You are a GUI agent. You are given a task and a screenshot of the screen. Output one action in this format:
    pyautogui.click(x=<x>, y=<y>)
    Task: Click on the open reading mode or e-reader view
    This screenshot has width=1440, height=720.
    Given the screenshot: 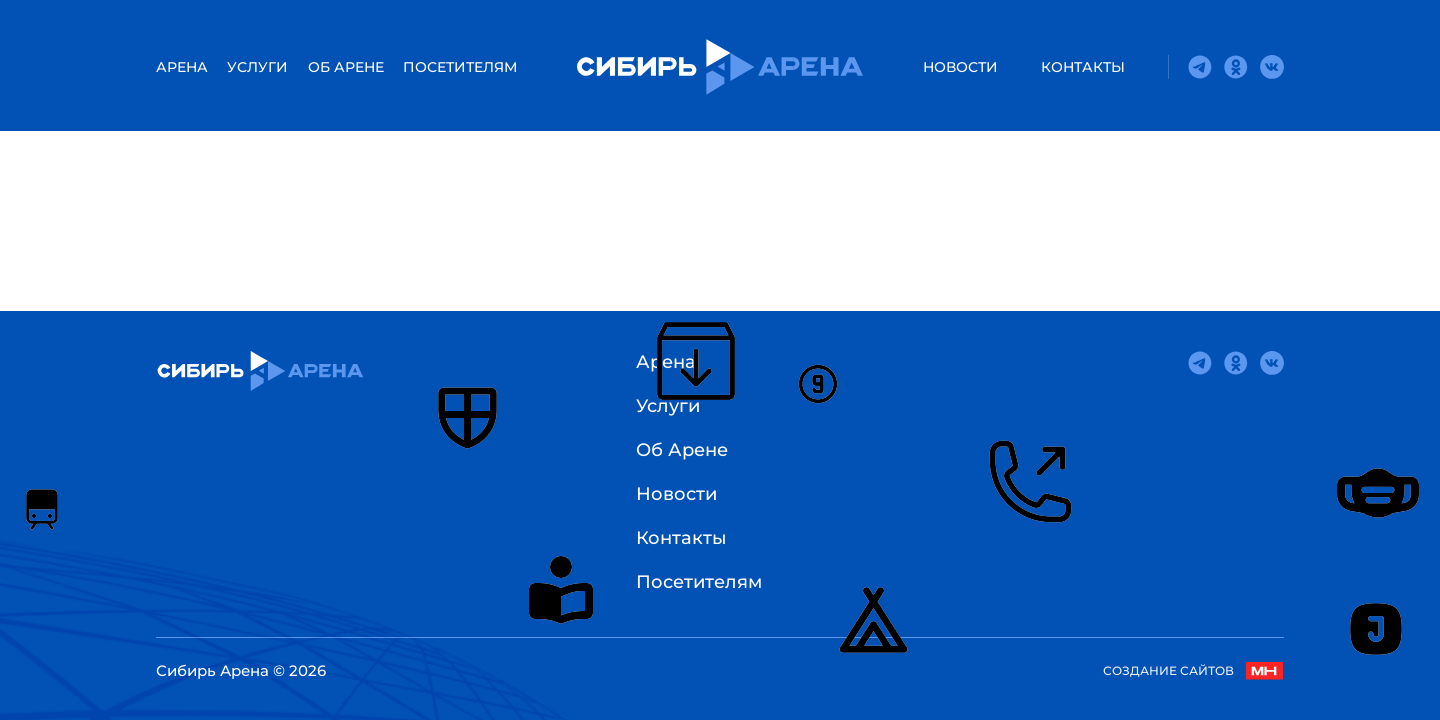 What is the action you would take?
    pyautogui.click(x=561, y=591)
    